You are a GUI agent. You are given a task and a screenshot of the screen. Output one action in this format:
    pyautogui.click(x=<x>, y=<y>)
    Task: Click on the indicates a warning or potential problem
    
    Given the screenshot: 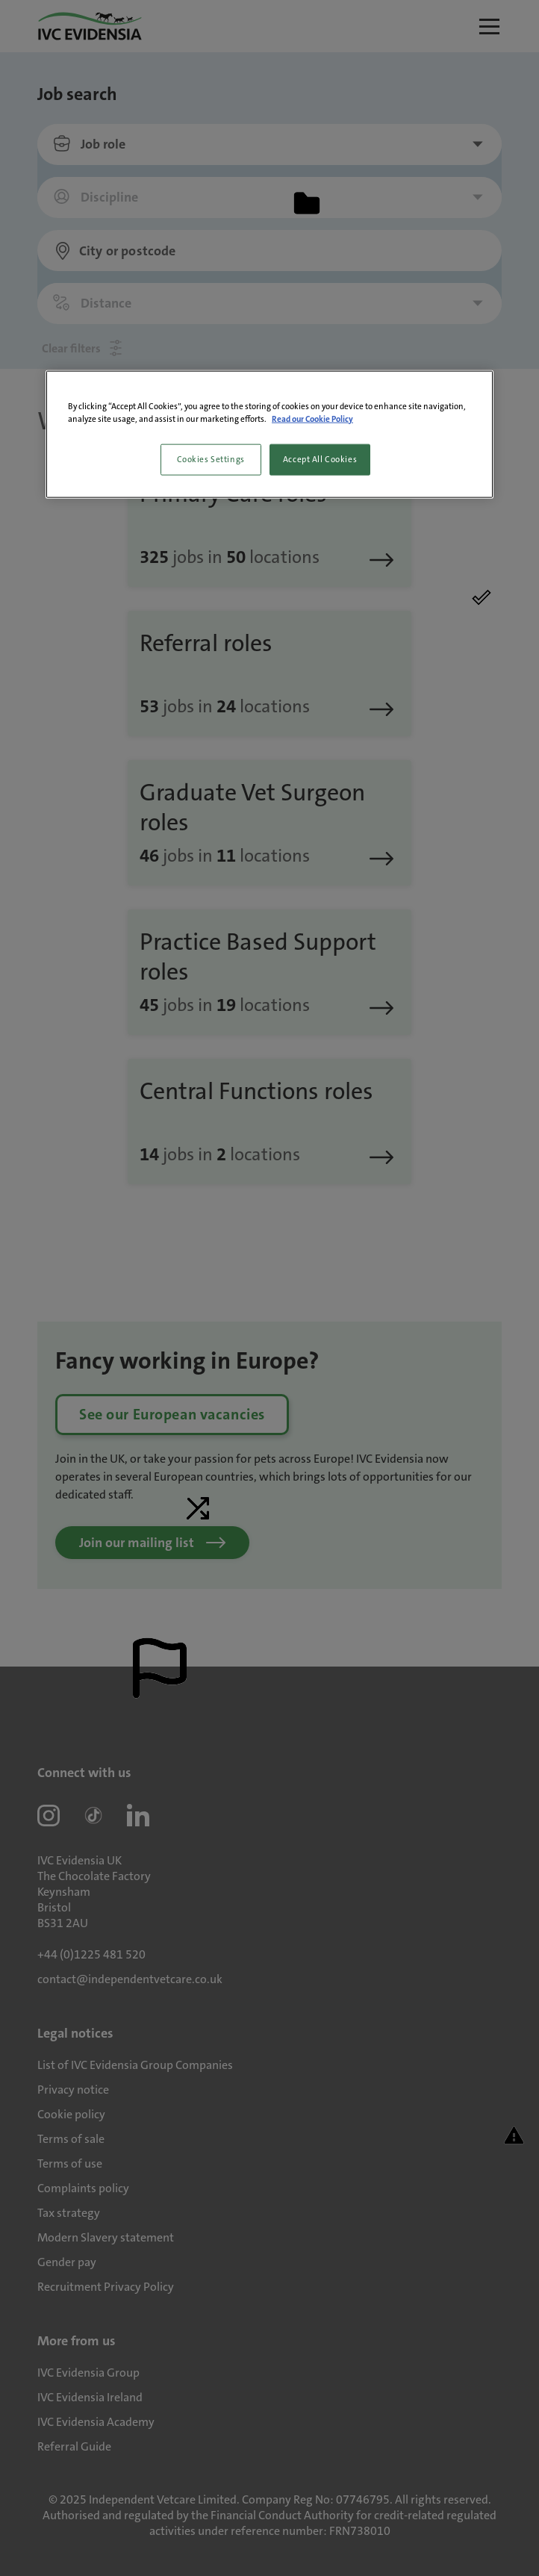 What is the action you would take?
    pyautogui.click(x=514, y=2135)
    